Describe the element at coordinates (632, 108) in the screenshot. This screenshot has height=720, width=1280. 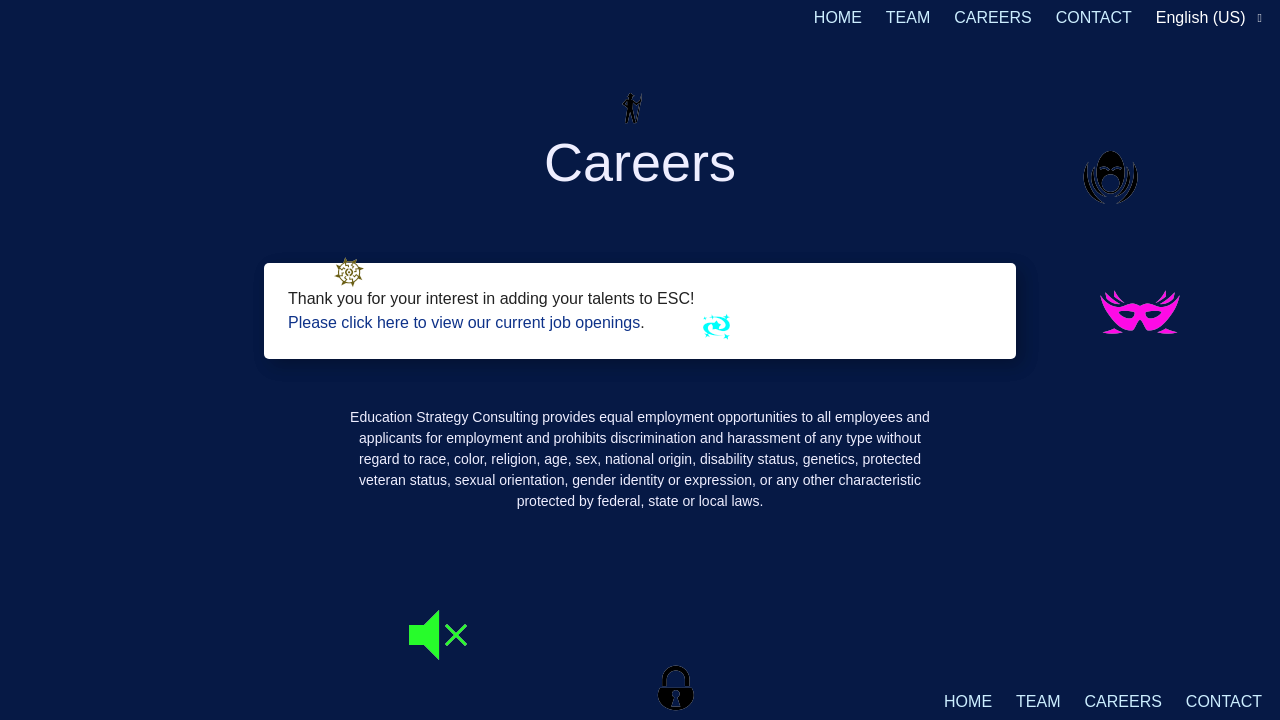
I see `select pikeman unit in strategy game` at that location.